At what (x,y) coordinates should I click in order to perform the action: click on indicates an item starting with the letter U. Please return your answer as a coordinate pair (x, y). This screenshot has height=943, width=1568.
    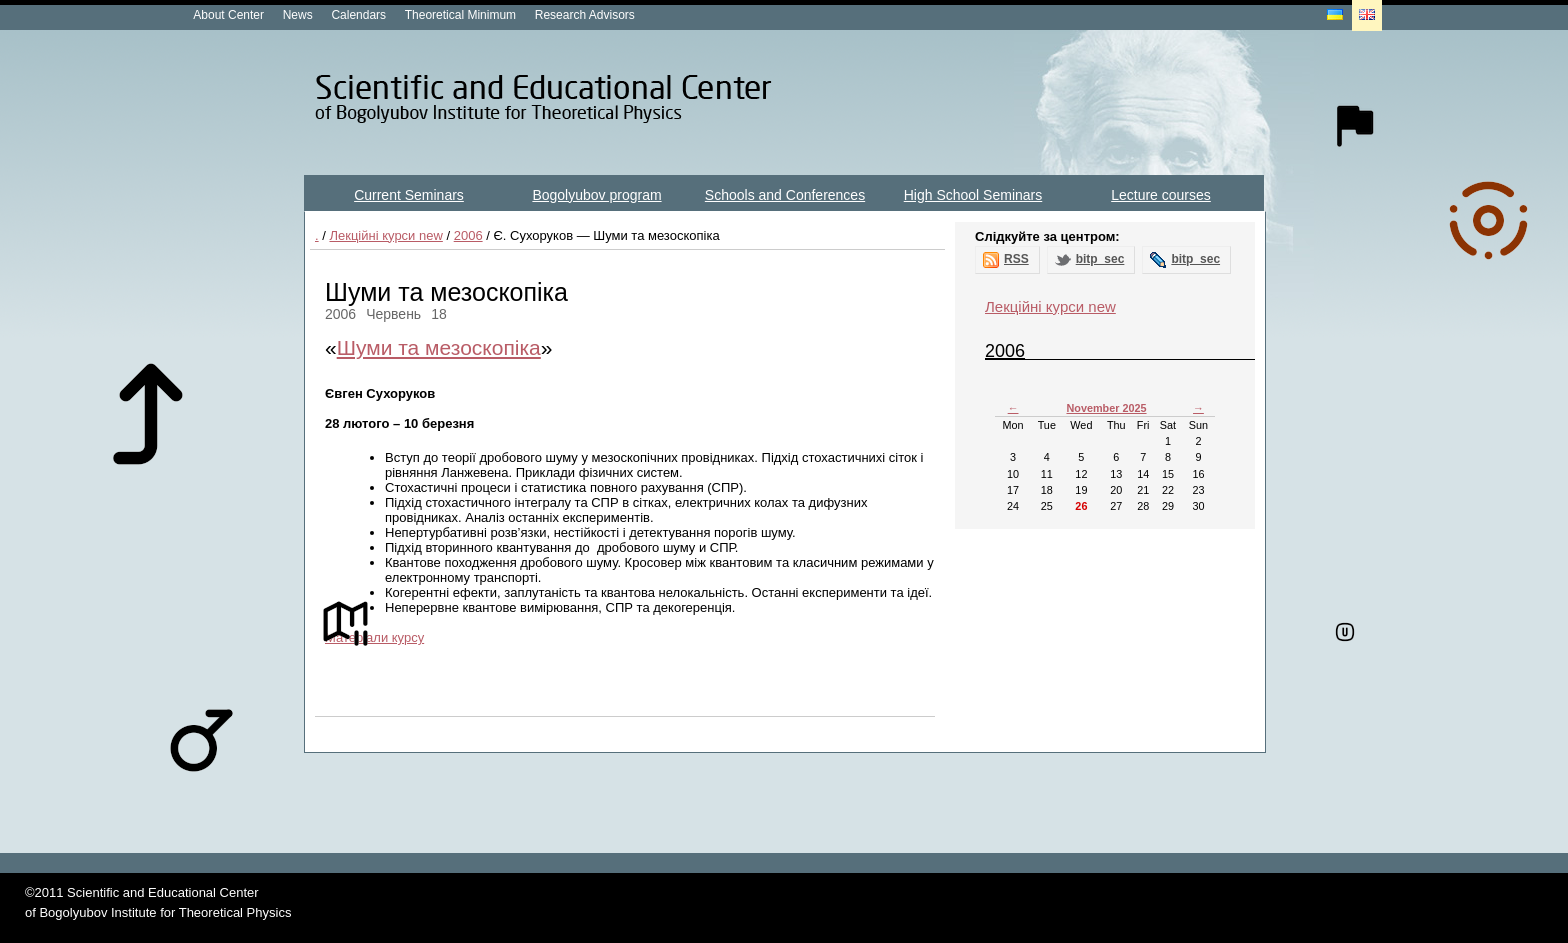
    Looking at the image, I should click on (1345, 632).